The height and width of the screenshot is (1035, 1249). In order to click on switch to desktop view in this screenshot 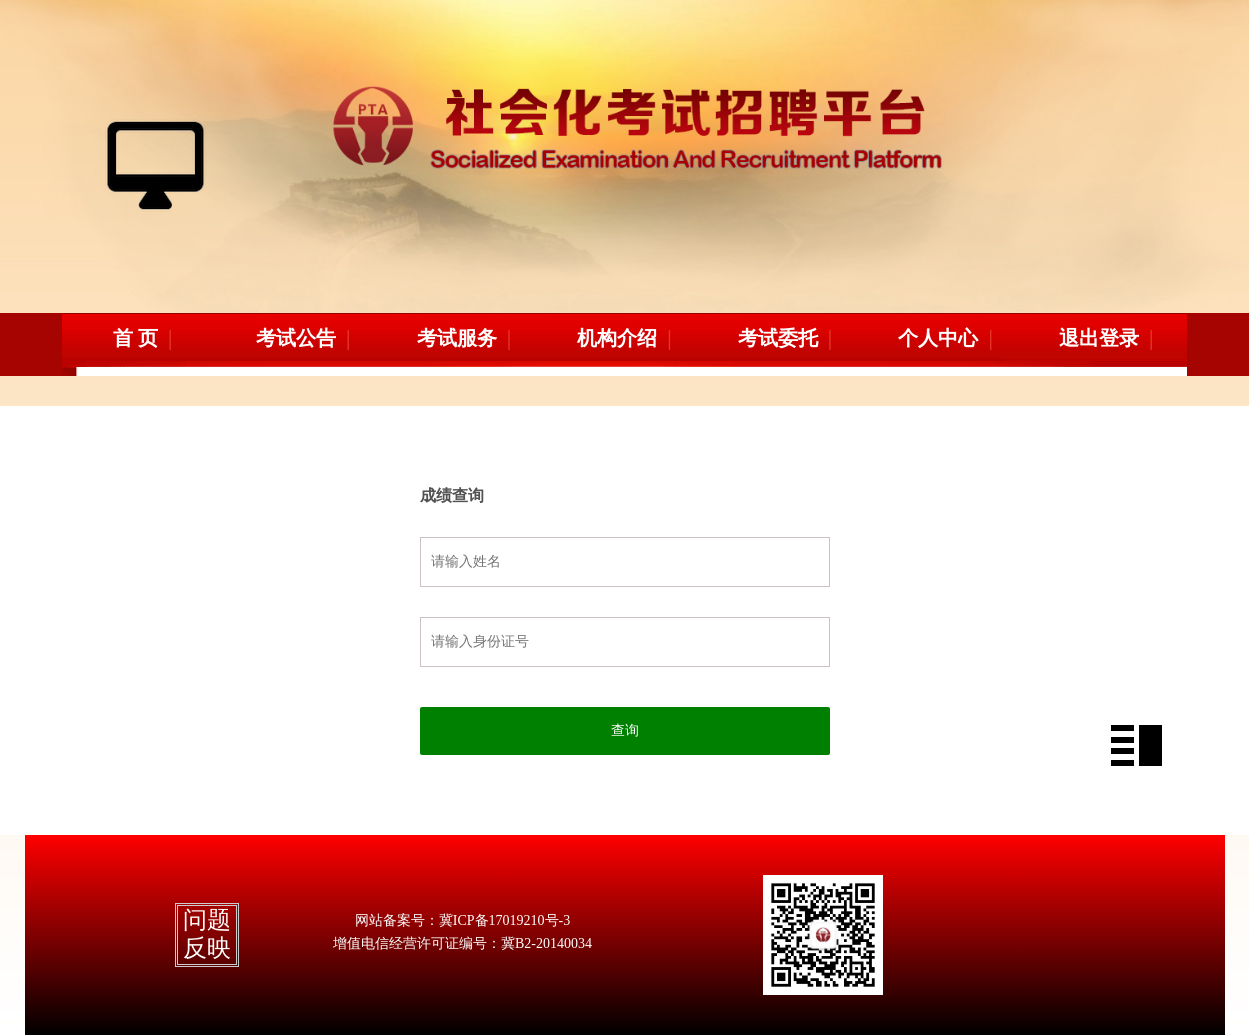, I will do `click(155, 165)`.